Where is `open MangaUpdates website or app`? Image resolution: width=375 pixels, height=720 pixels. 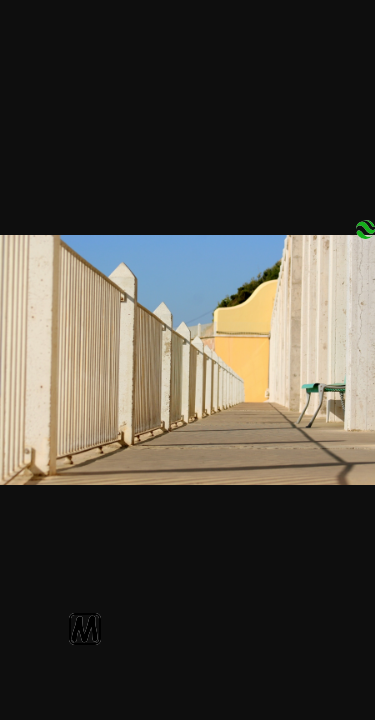
open MangaUpdates website or app is located at coordinates (85, 629).